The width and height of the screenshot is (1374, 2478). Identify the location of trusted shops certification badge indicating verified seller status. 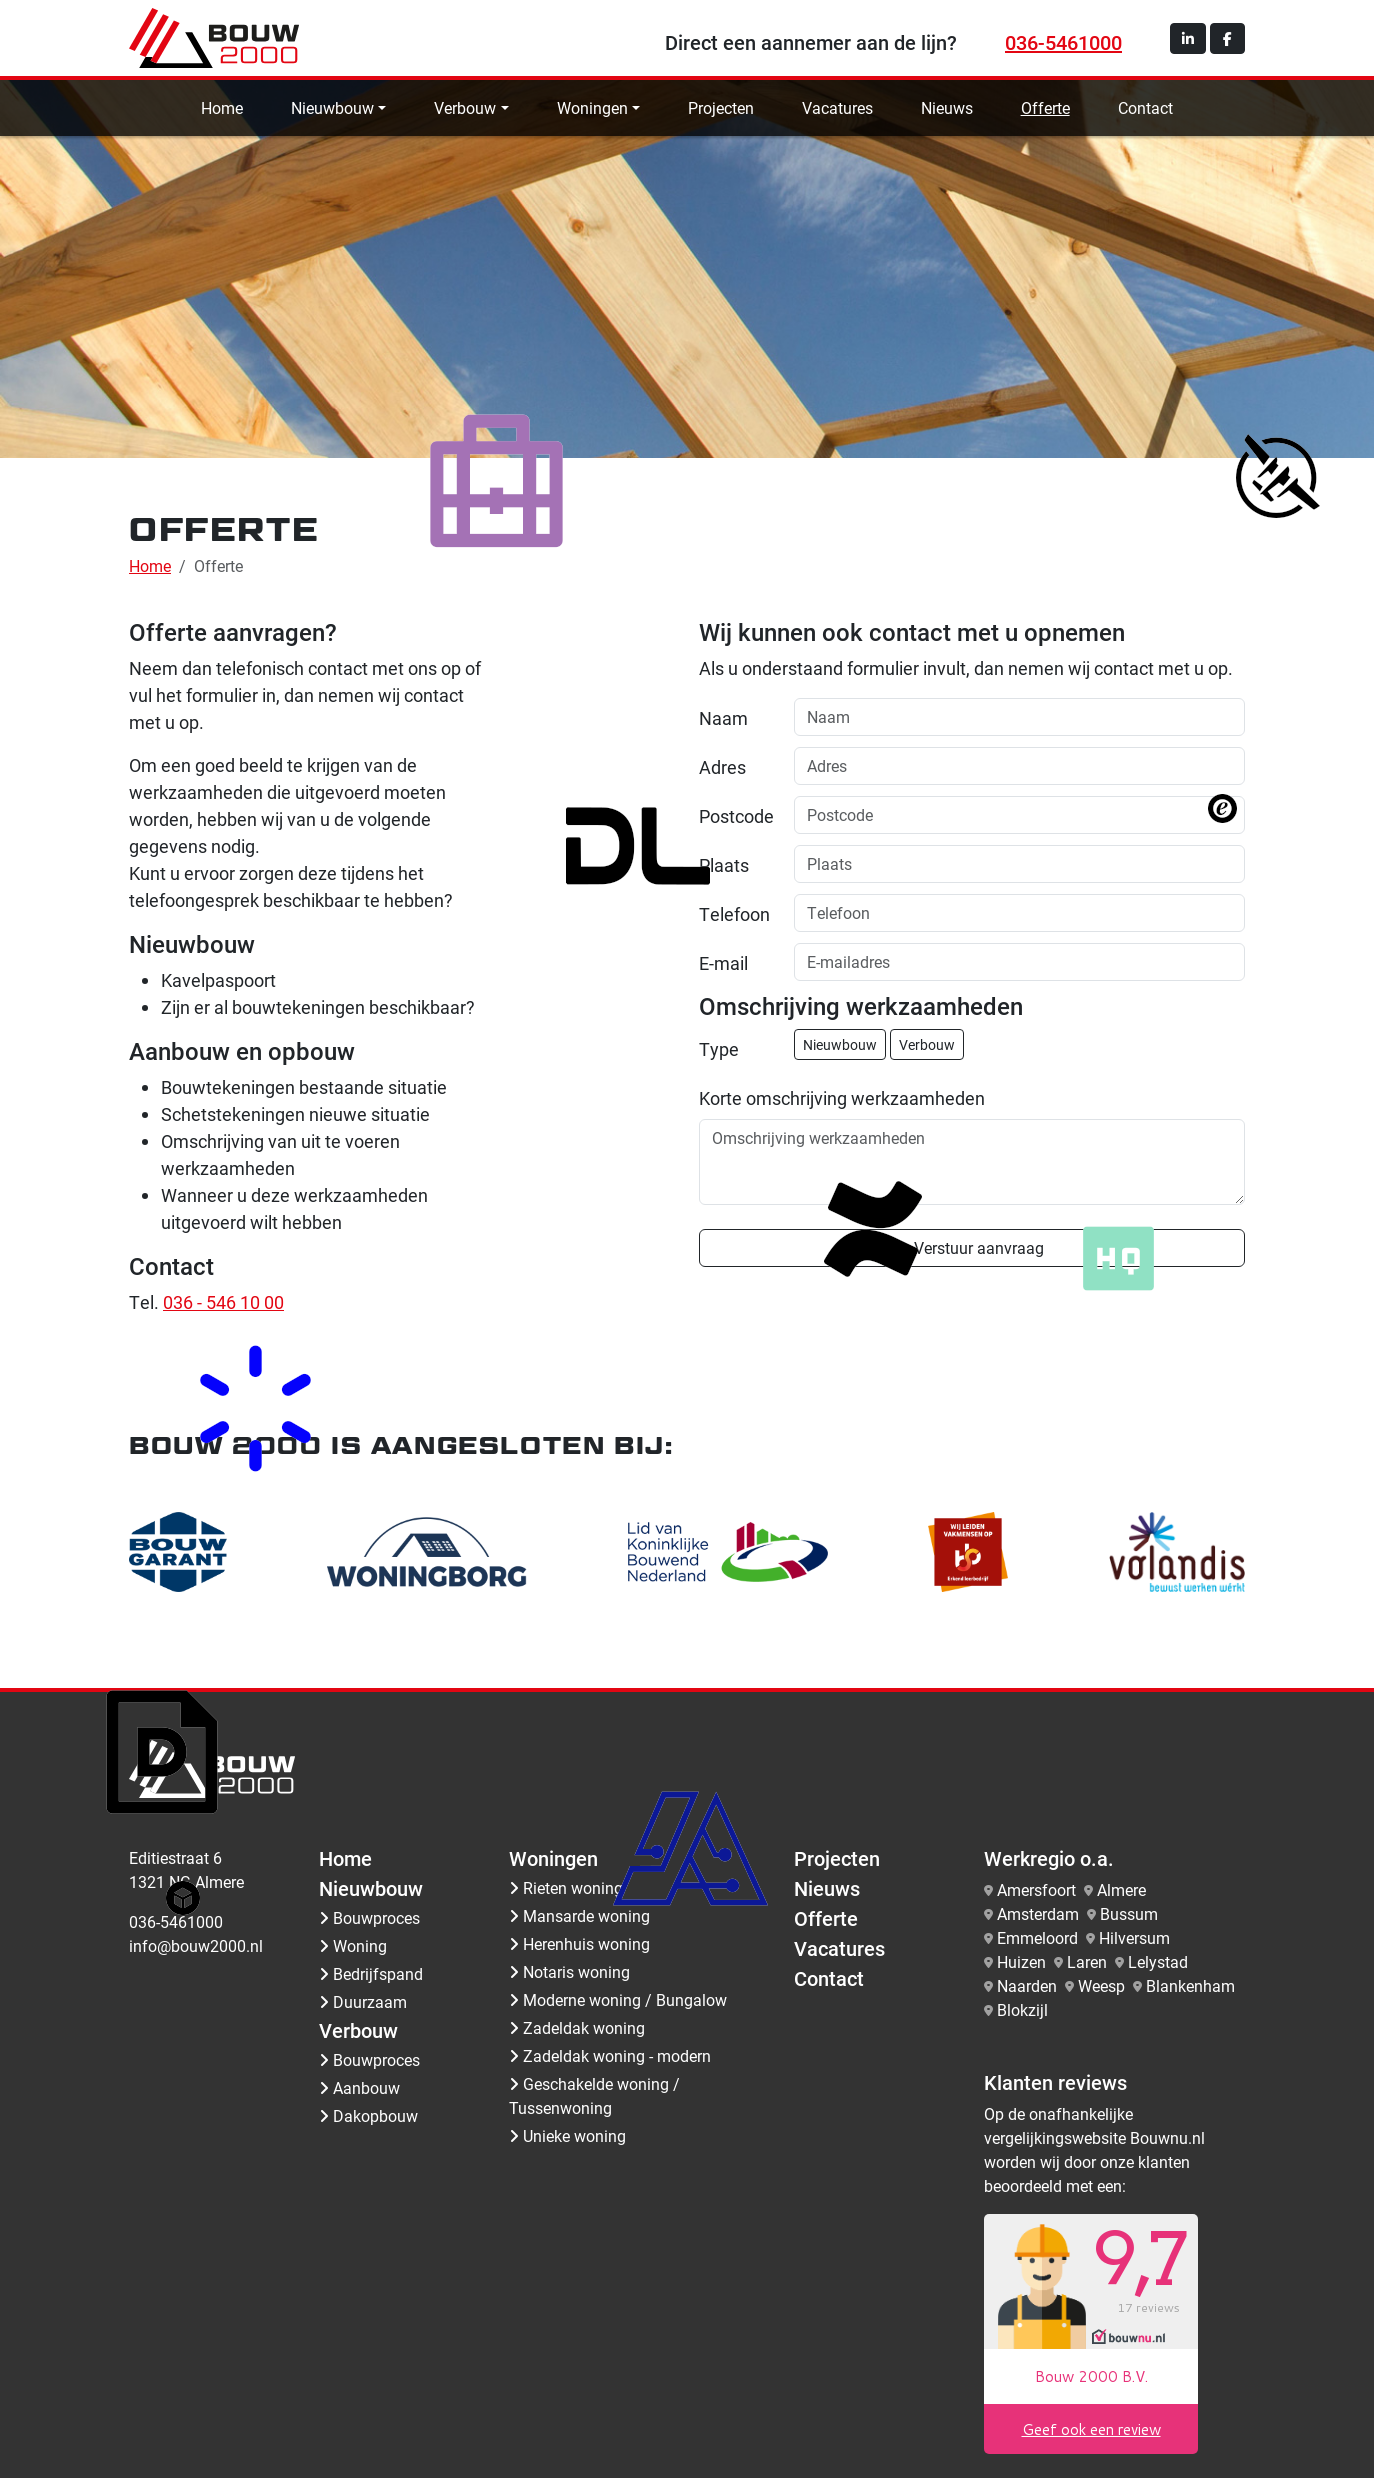
(1222, 808).